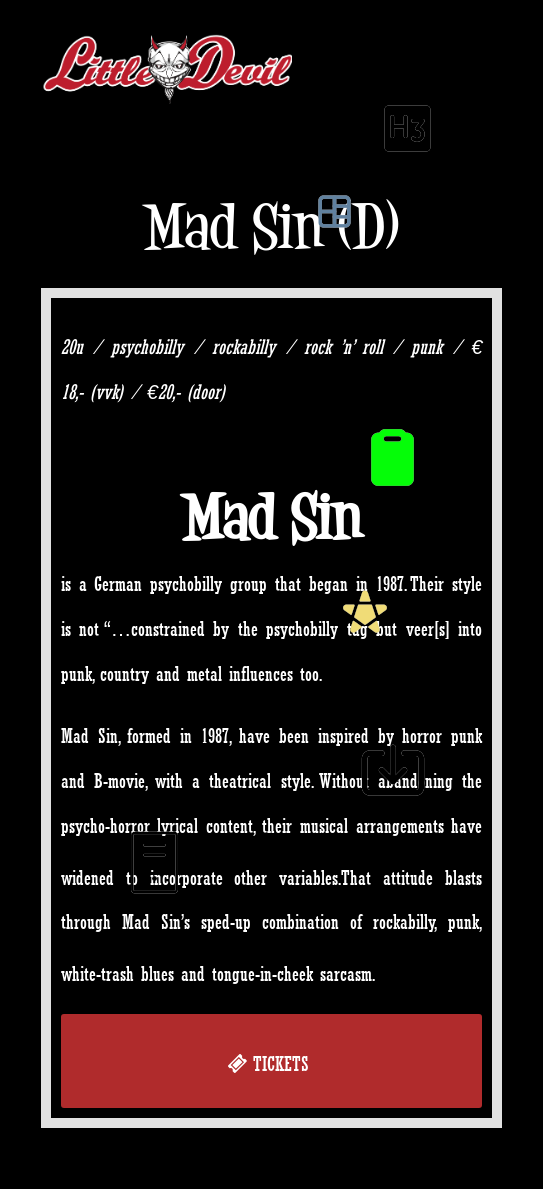 The image size is (543, 1189). What do you see at coordinates (393, 773) in the screenshot?
I see `import a file or data into the app` at bounding box center [393, 773].